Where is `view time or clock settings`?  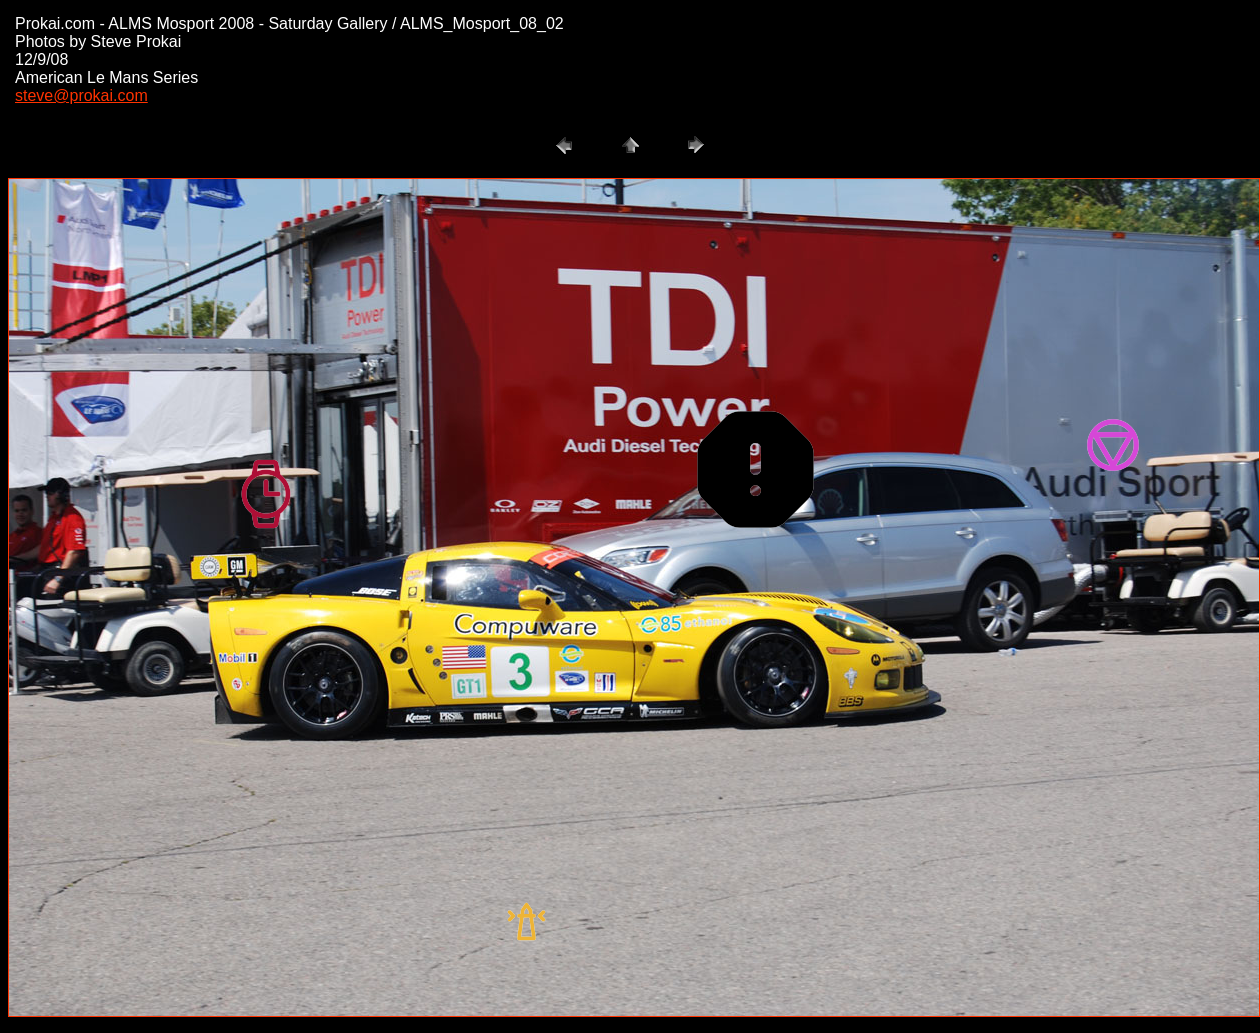 view time or clock settings is located at coordinates (266, 494).